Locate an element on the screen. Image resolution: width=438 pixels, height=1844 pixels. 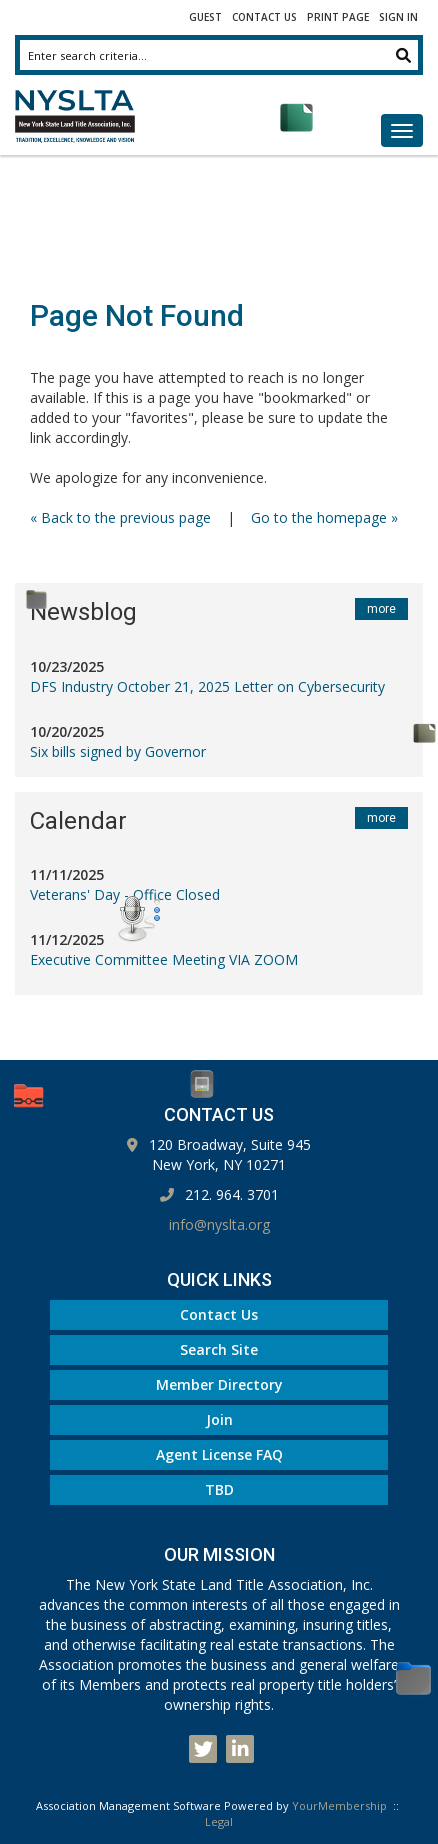
change your desktop wallpaper is located at coordinates (296, 116).